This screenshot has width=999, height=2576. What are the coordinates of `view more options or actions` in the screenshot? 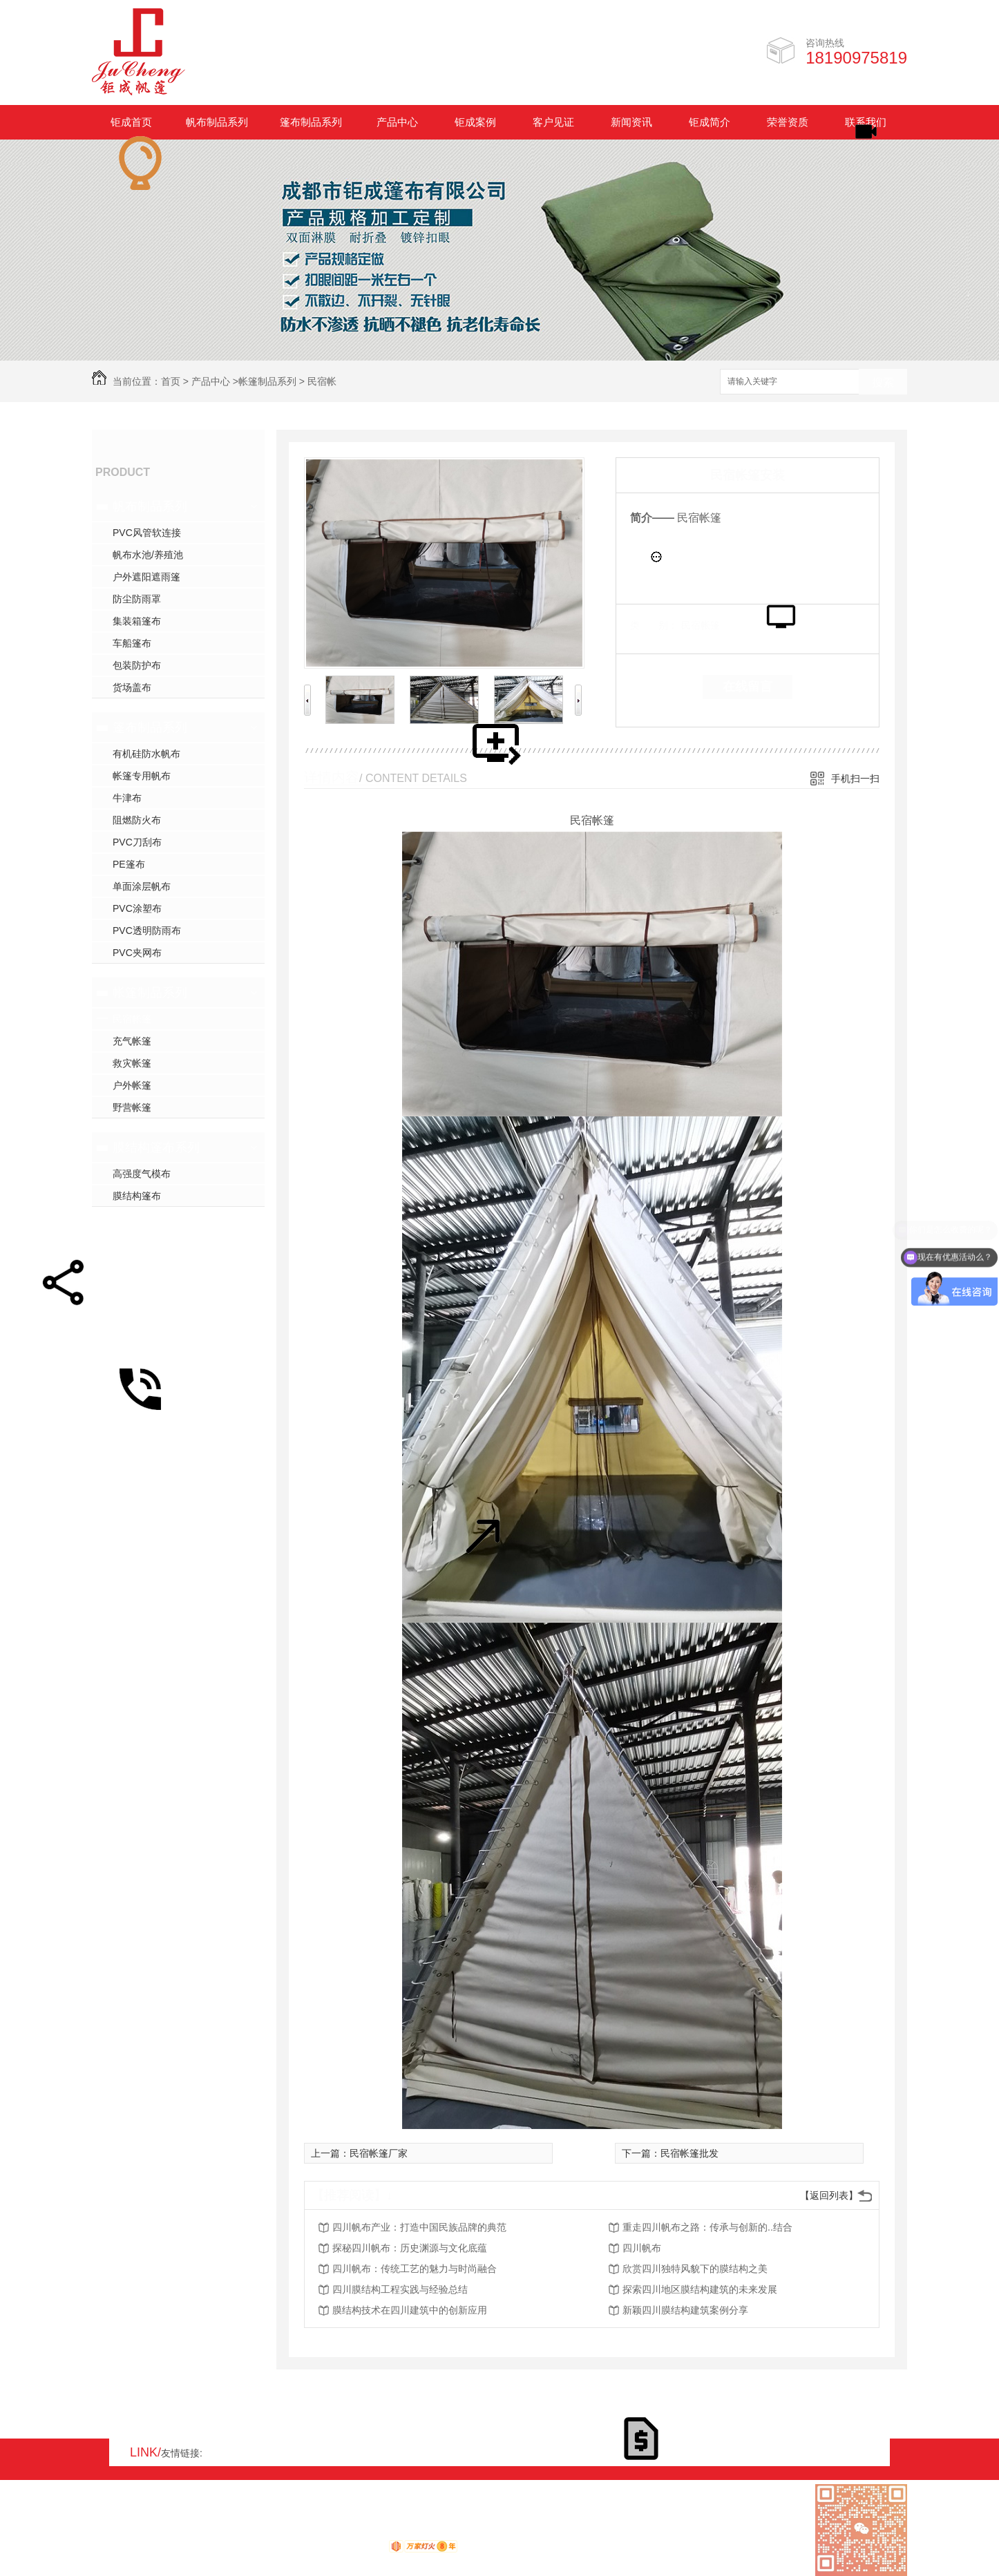 It's located at (656, 557).